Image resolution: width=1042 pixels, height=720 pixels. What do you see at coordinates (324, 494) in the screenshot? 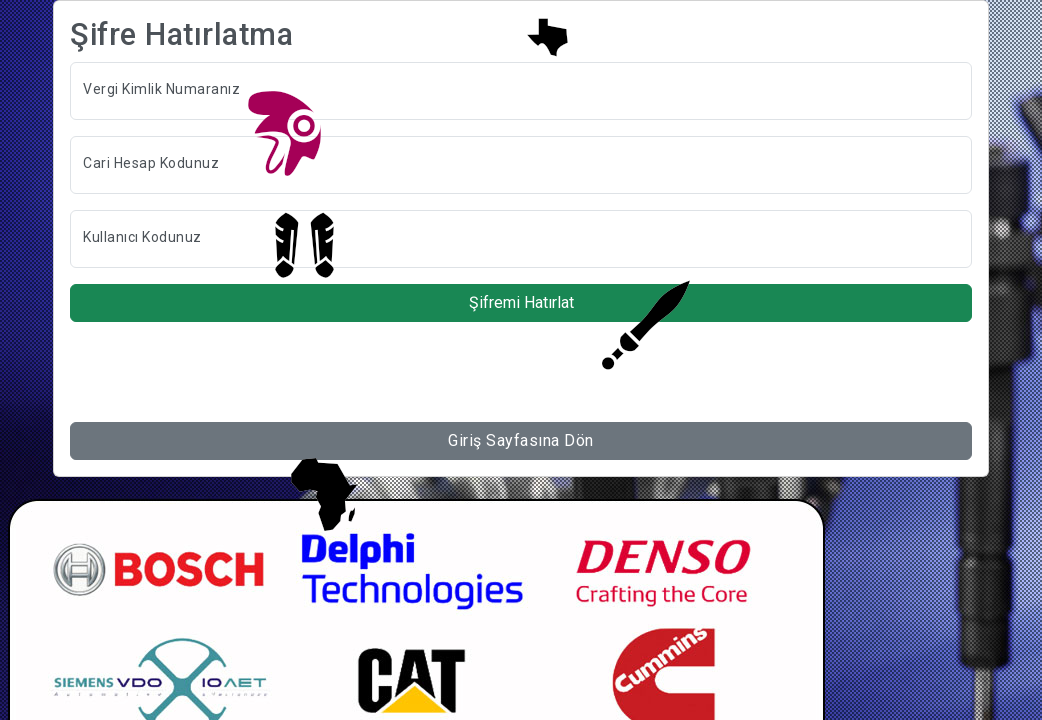
I see `select africa as your region` at bounding box center [324, 494].